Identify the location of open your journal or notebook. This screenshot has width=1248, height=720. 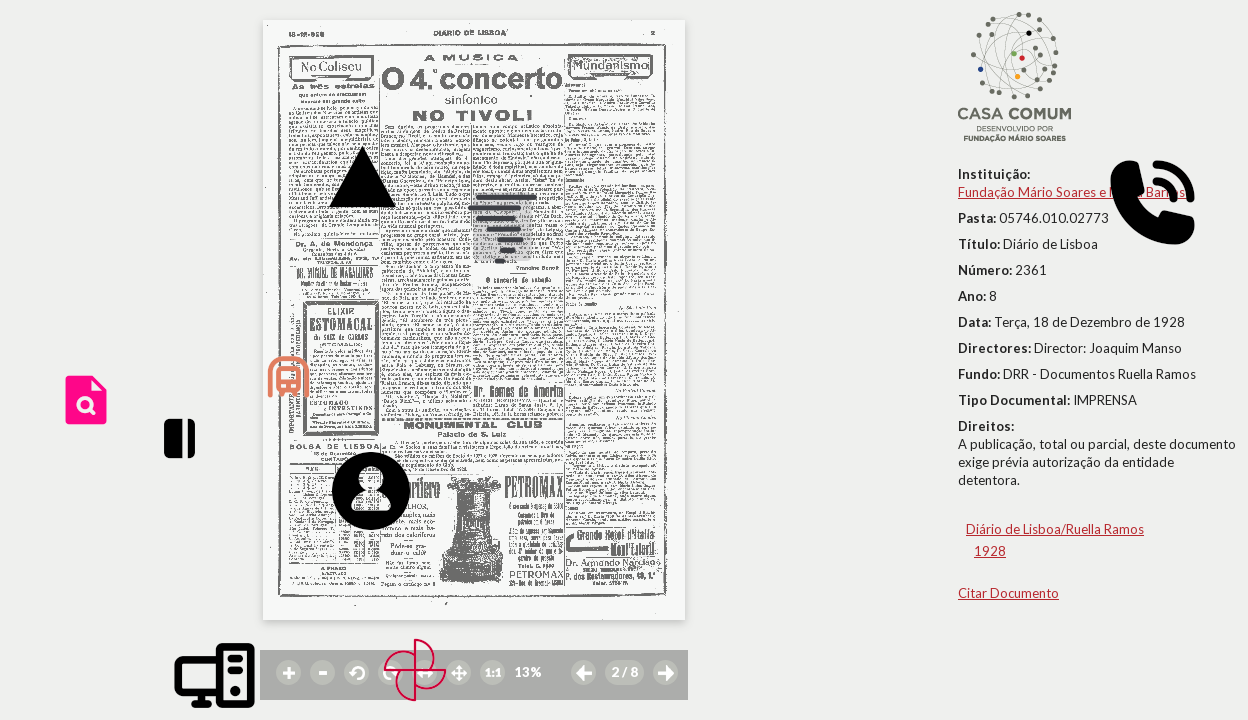
(179, 438).